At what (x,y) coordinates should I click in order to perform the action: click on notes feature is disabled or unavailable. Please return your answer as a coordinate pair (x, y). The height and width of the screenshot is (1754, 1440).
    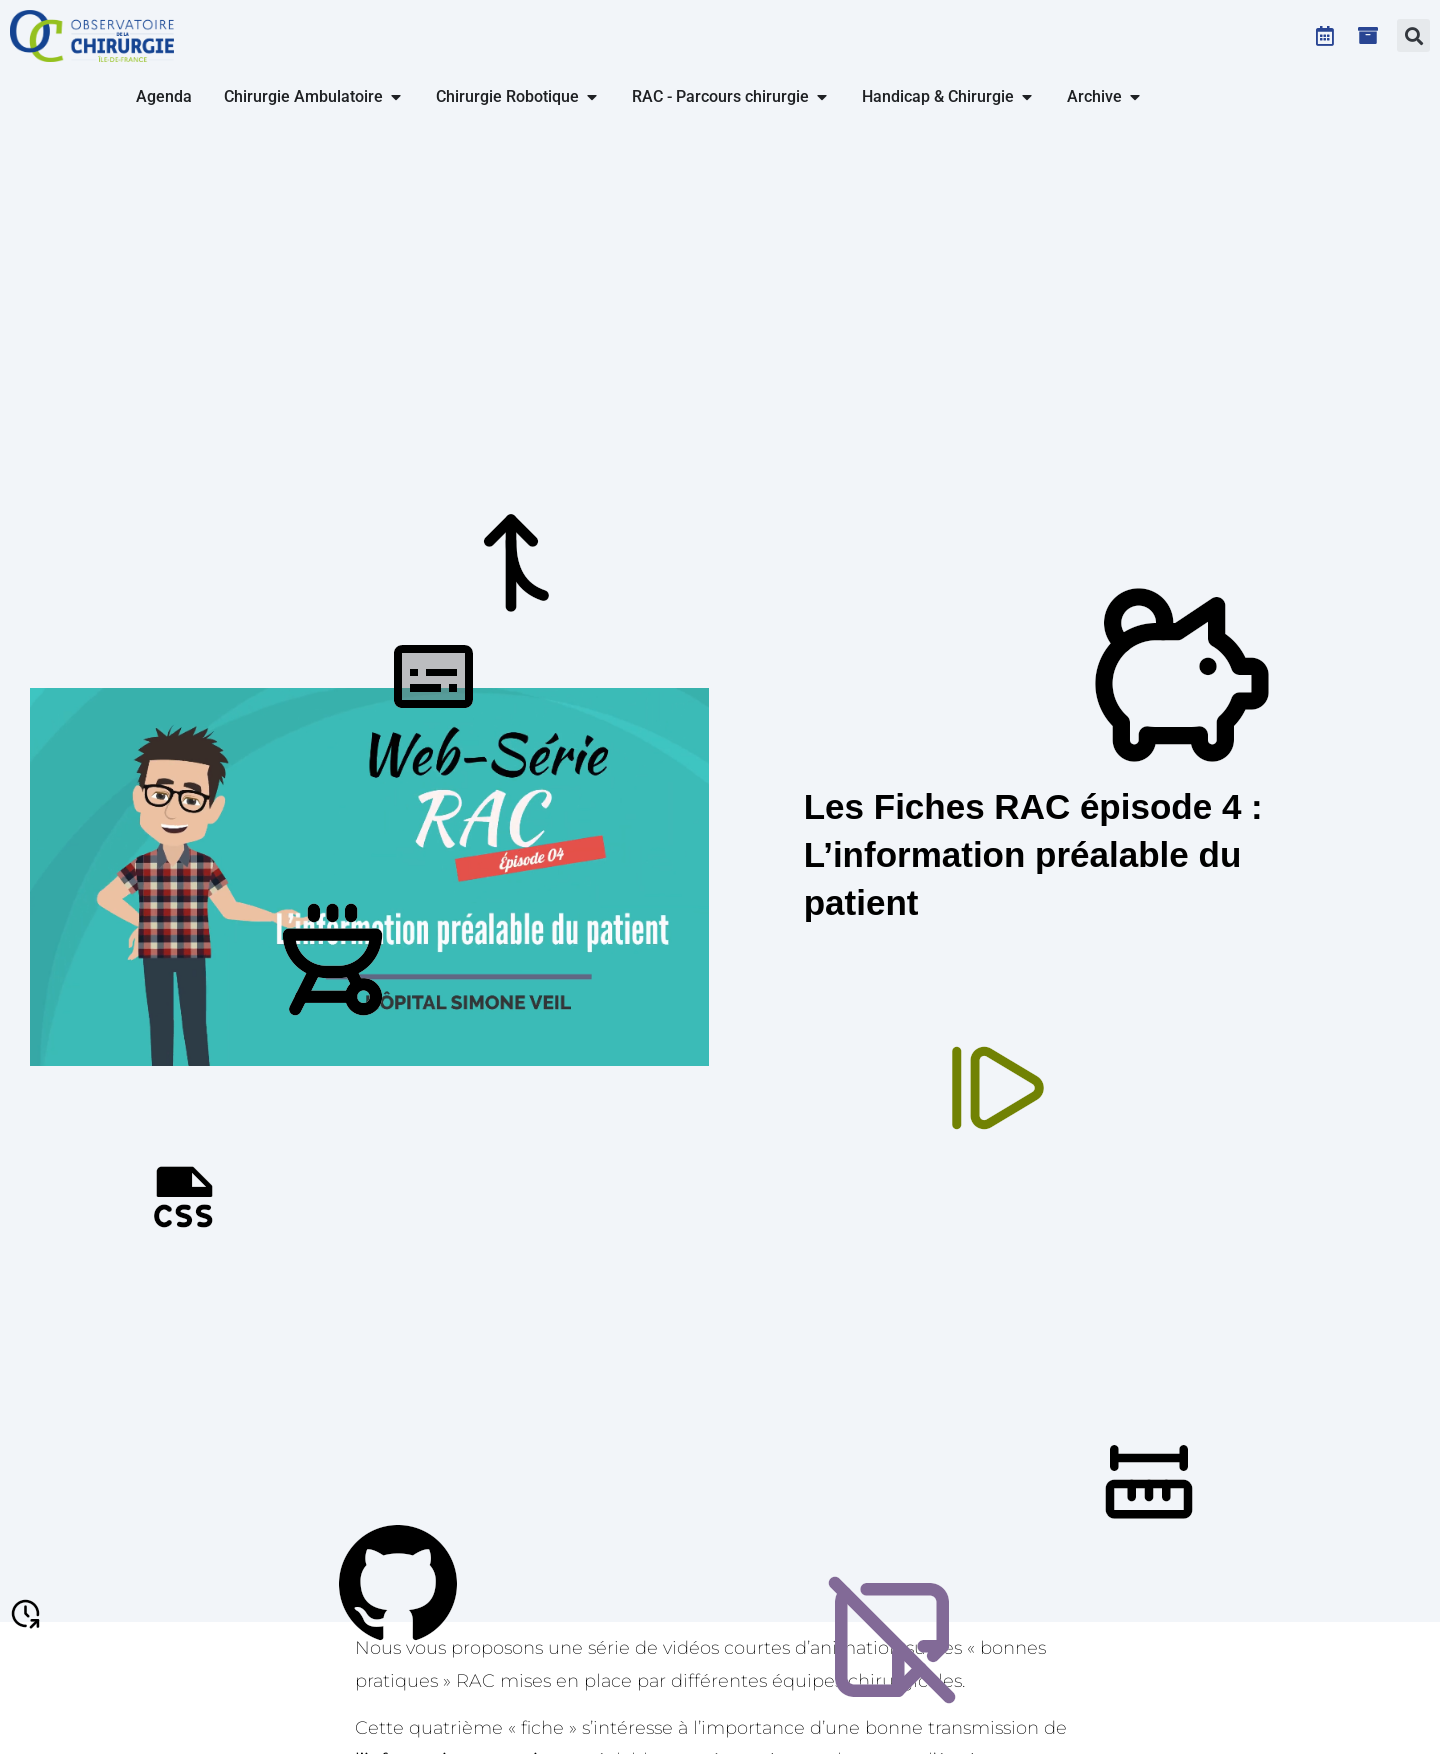
    Looking at the image, I should click on (892, 1640).